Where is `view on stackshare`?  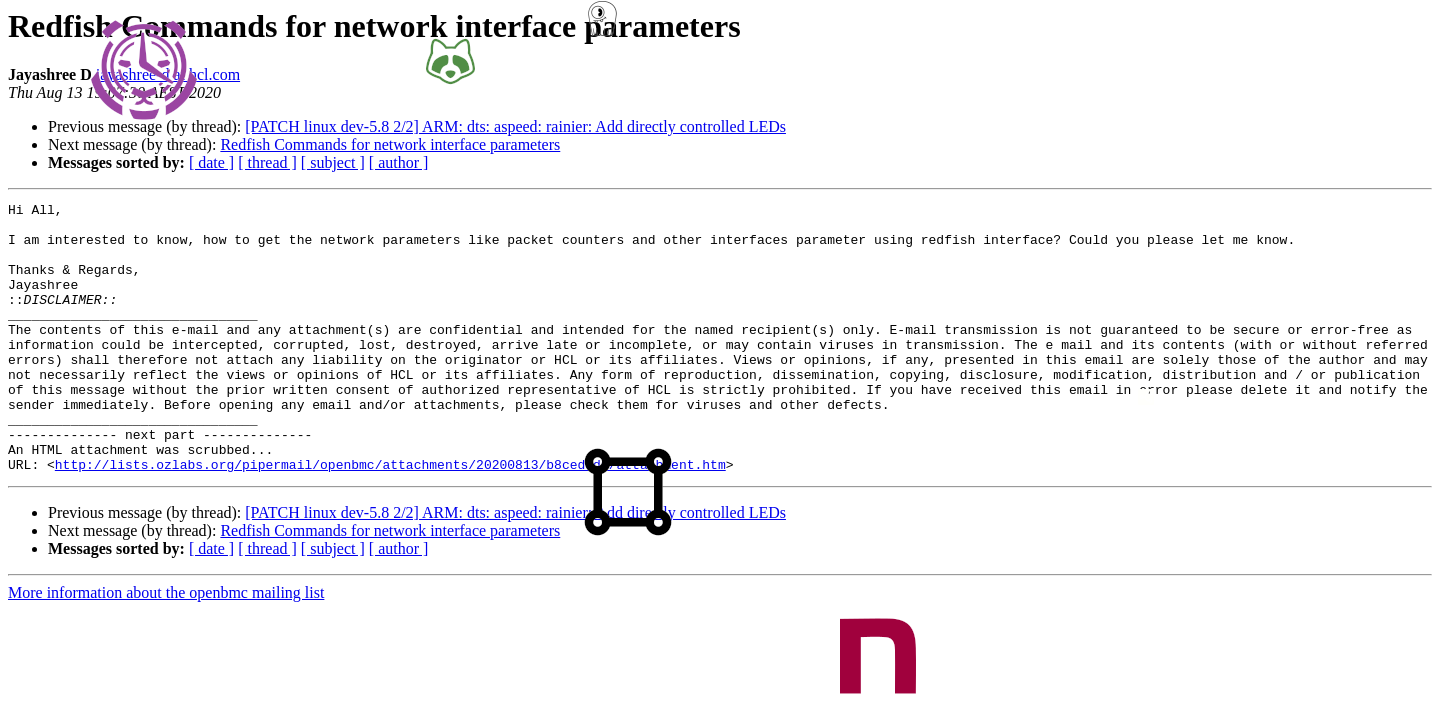 view on stackshare is located at coordinates (1146, 397).